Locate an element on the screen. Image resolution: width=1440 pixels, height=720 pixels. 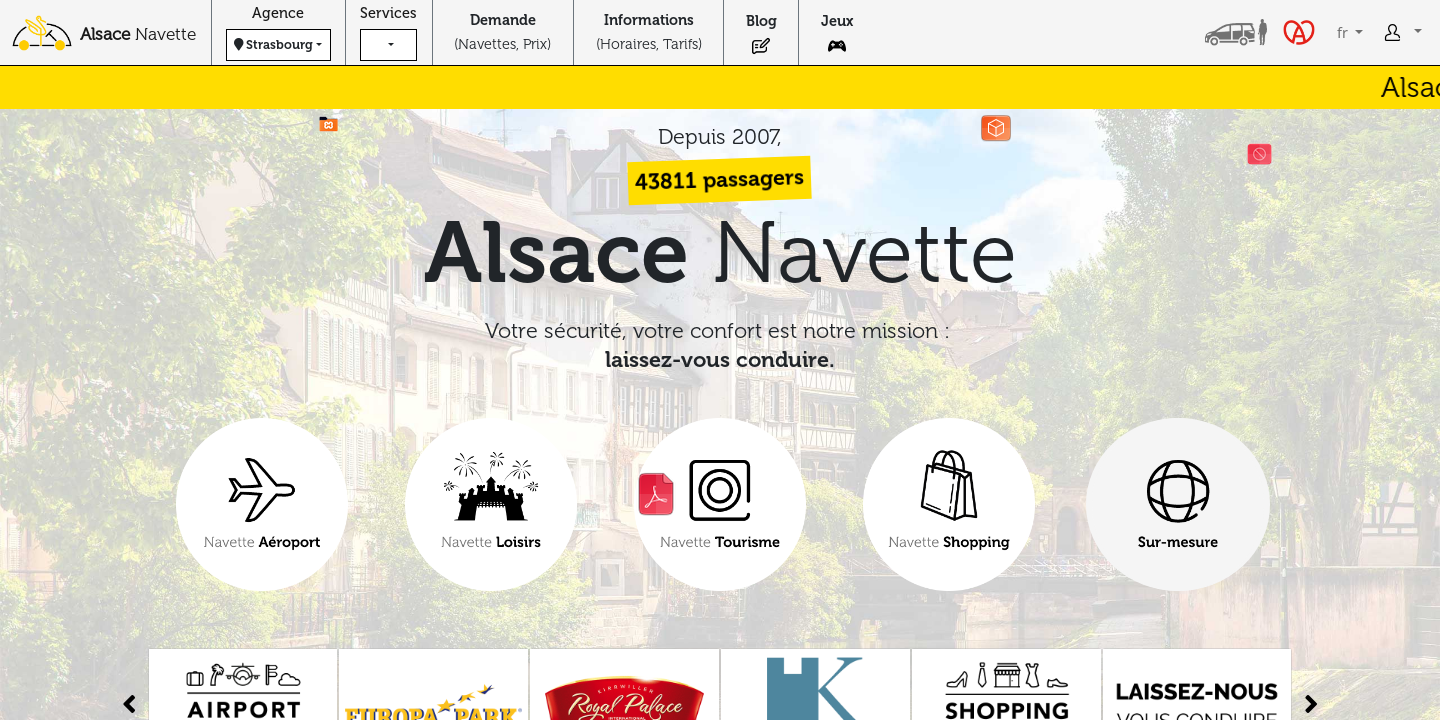
a binary STL 3D model file is located at coordinates (996, 127).